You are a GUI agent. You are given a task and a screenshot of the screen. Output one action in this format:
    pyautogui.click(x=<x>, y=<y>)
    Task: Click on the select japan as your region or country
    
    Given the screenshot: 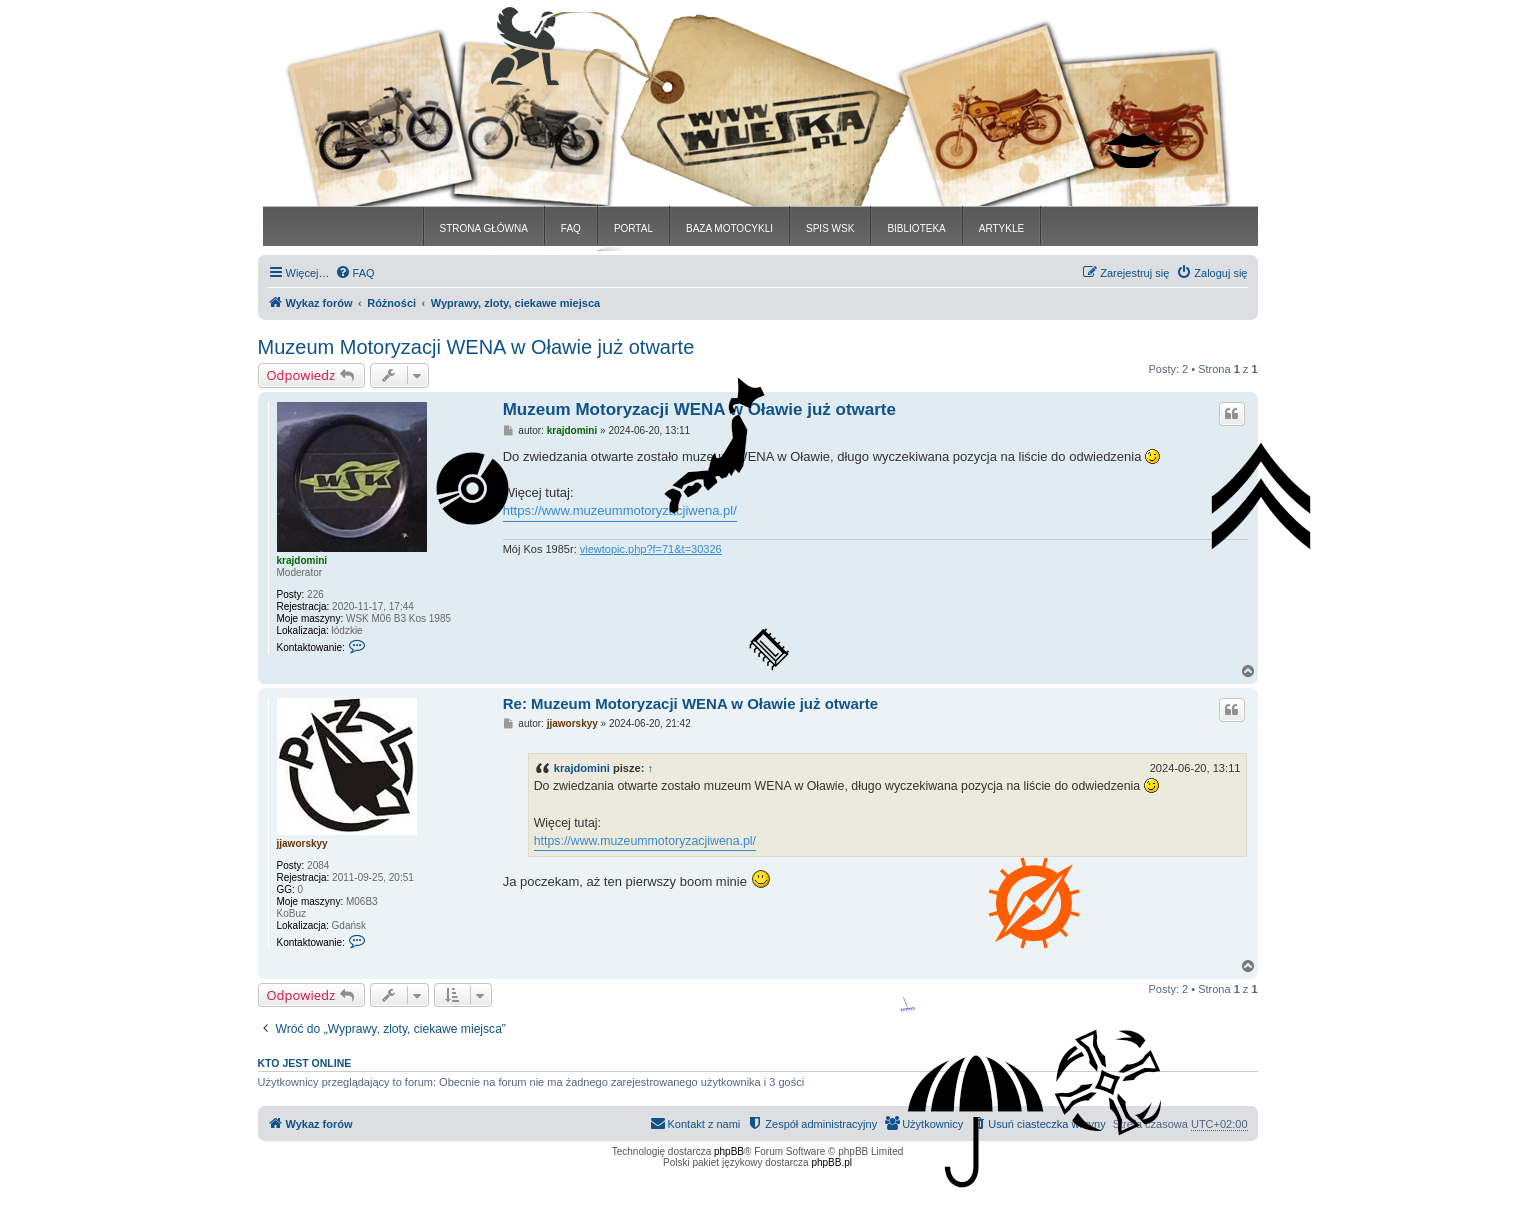 What is the action you would take?
    pyautogui.click(x=714, y=445)
    